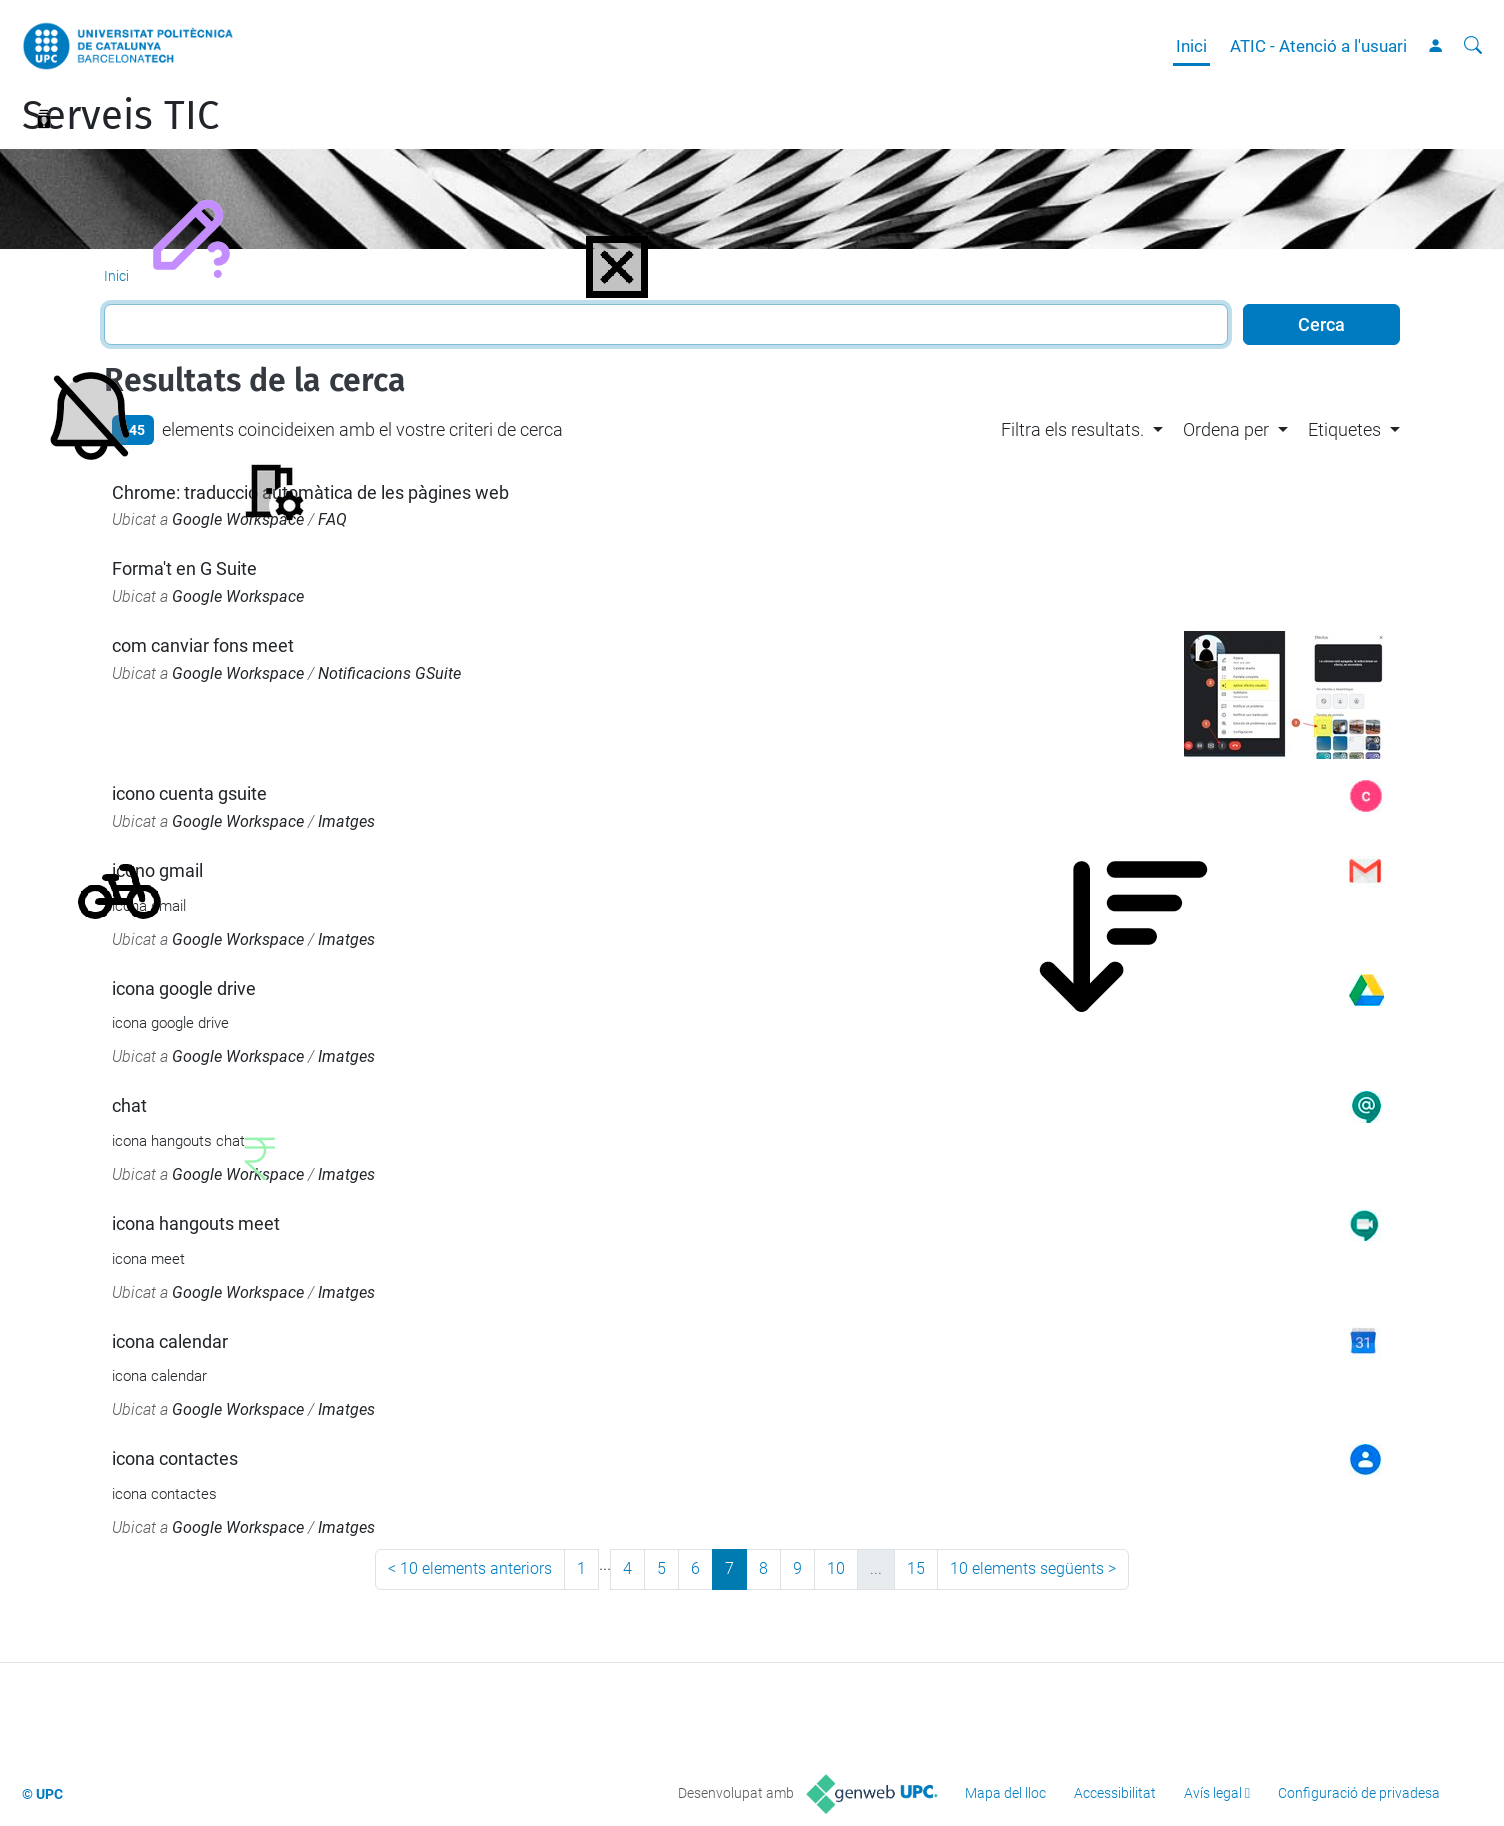 Image resolution: width=1504 pixels, height=1826 pixels. What do you see at coordinates (91, 416) in the screenshot?
I see `mute notifications` at bounding box center [91, 416].